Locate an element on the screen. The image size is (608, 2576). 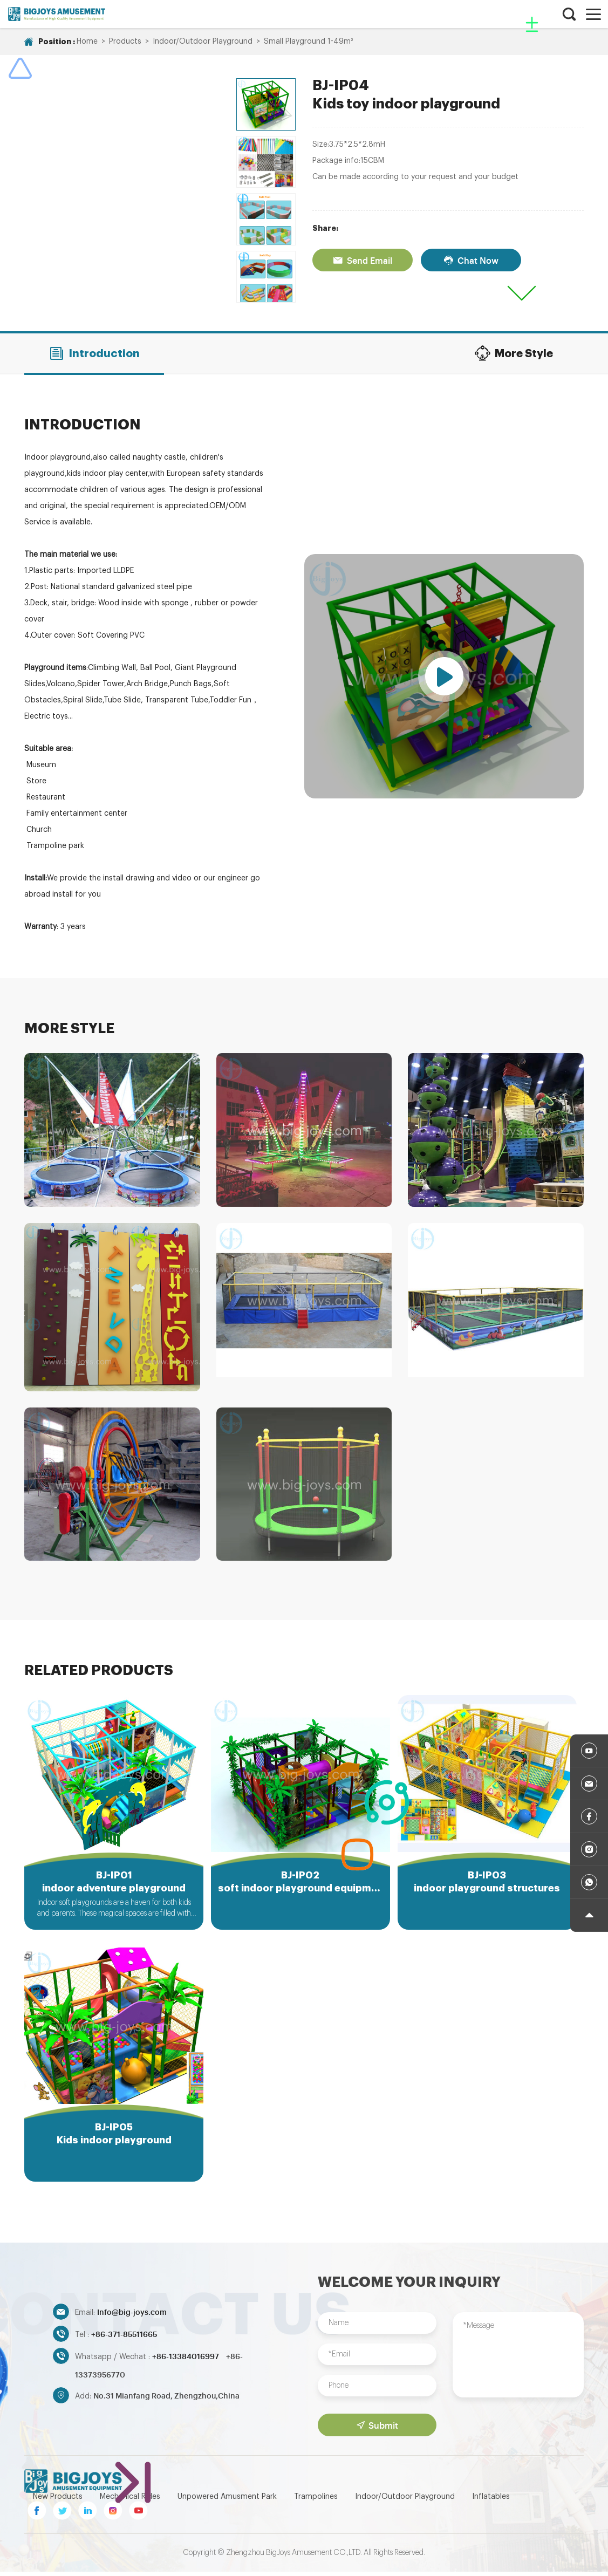
placeholder shape for app icons or thumbnails is located at coordinates (357, 1854).